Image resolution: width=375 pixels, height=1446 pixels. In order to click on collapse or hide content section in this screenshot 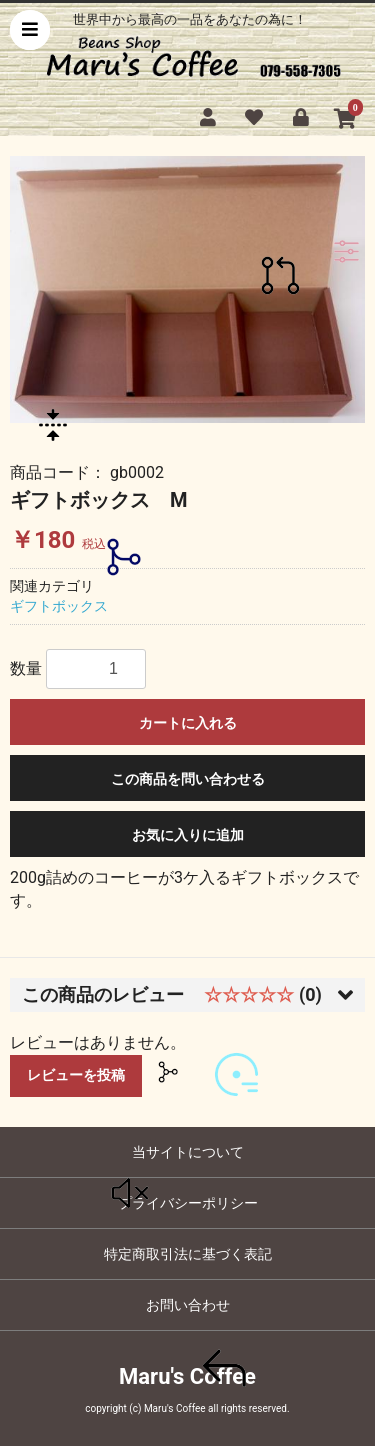, I will do `click(53, 425)`.